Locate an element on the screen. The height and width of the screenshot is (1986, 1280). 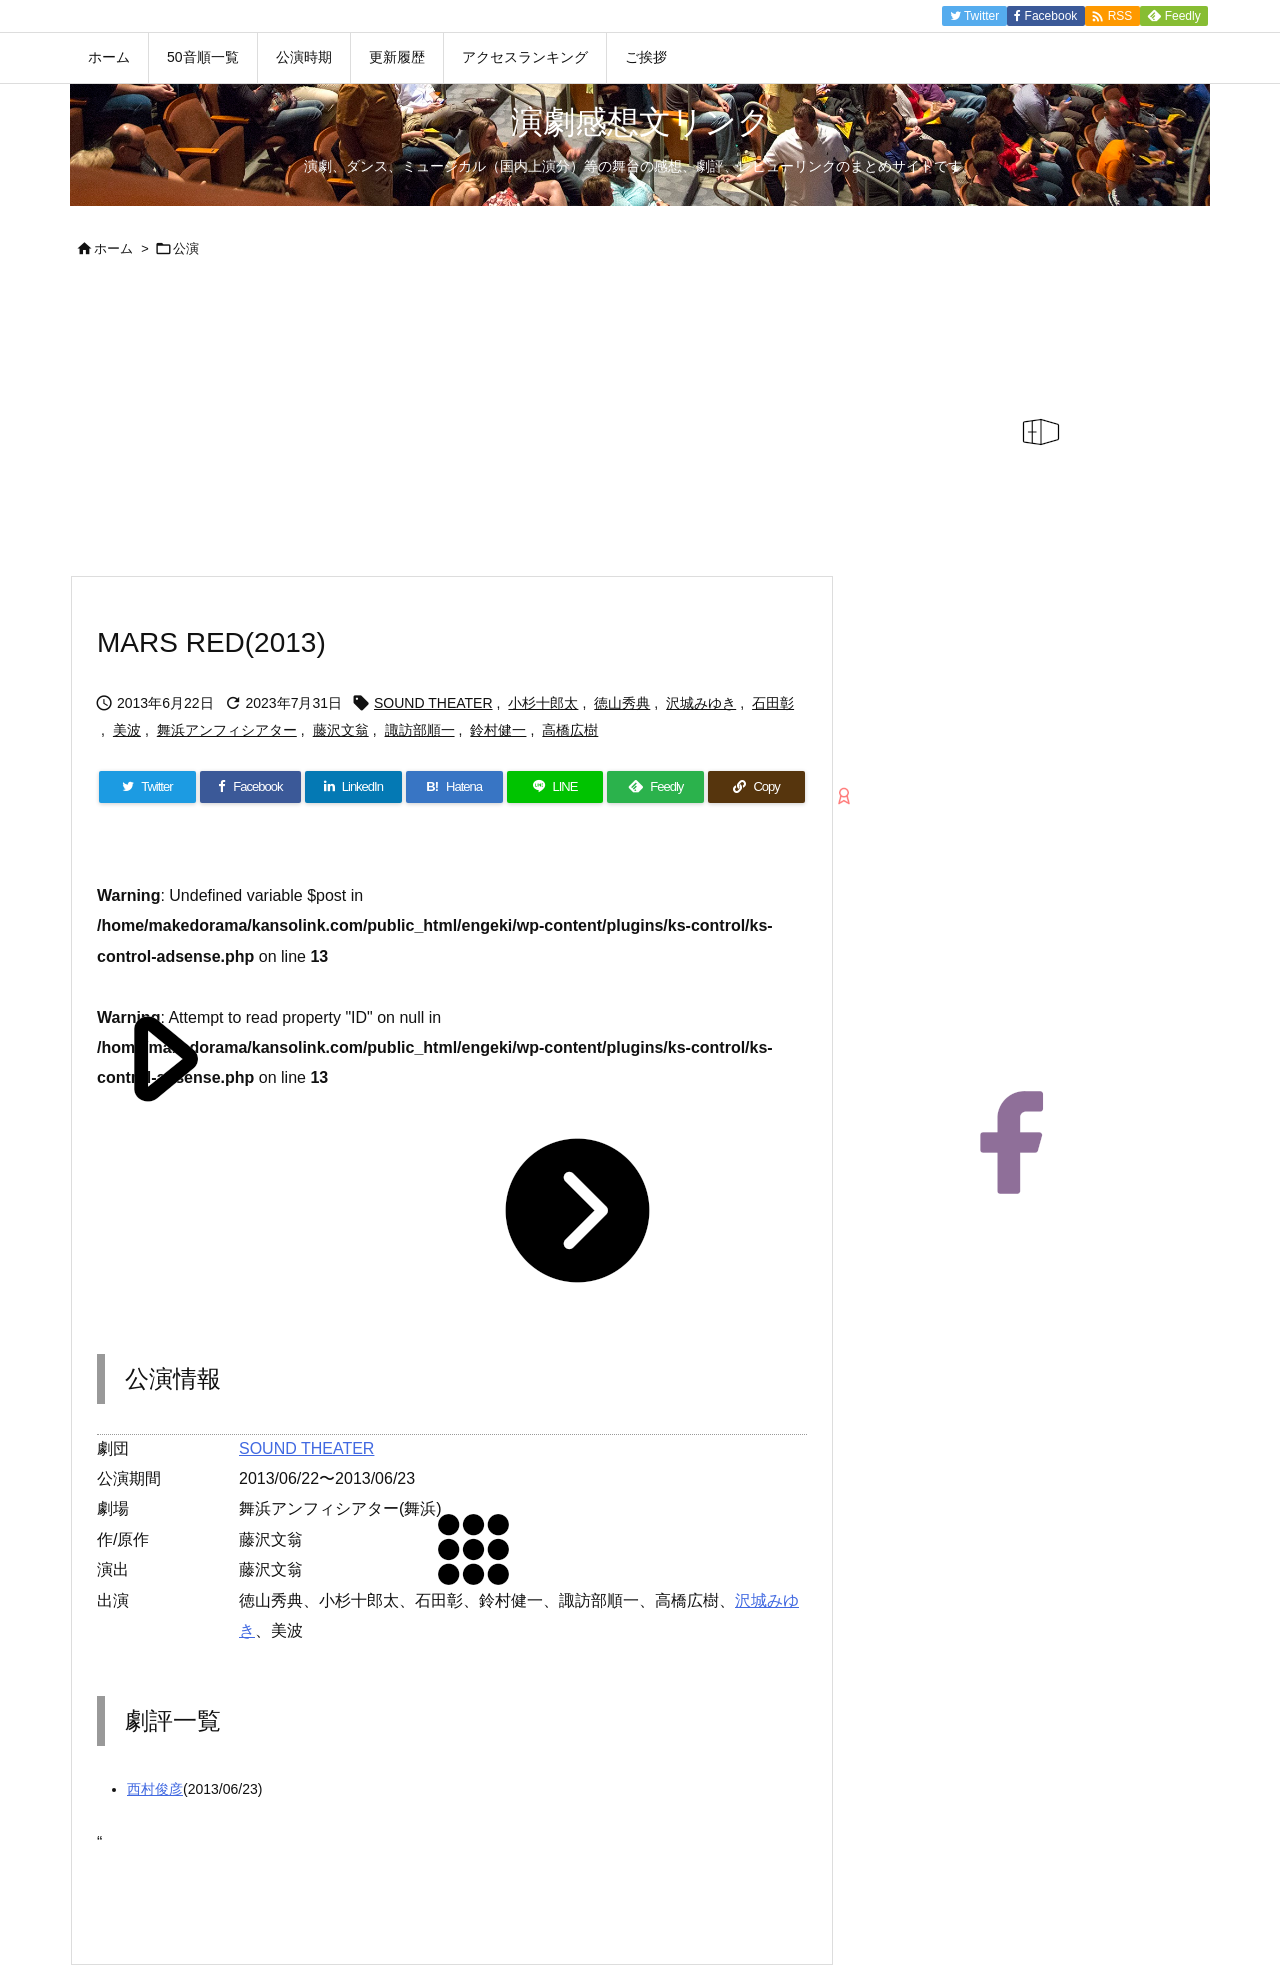
navigate to the next screen or step is located at coordinates (159, 1059).